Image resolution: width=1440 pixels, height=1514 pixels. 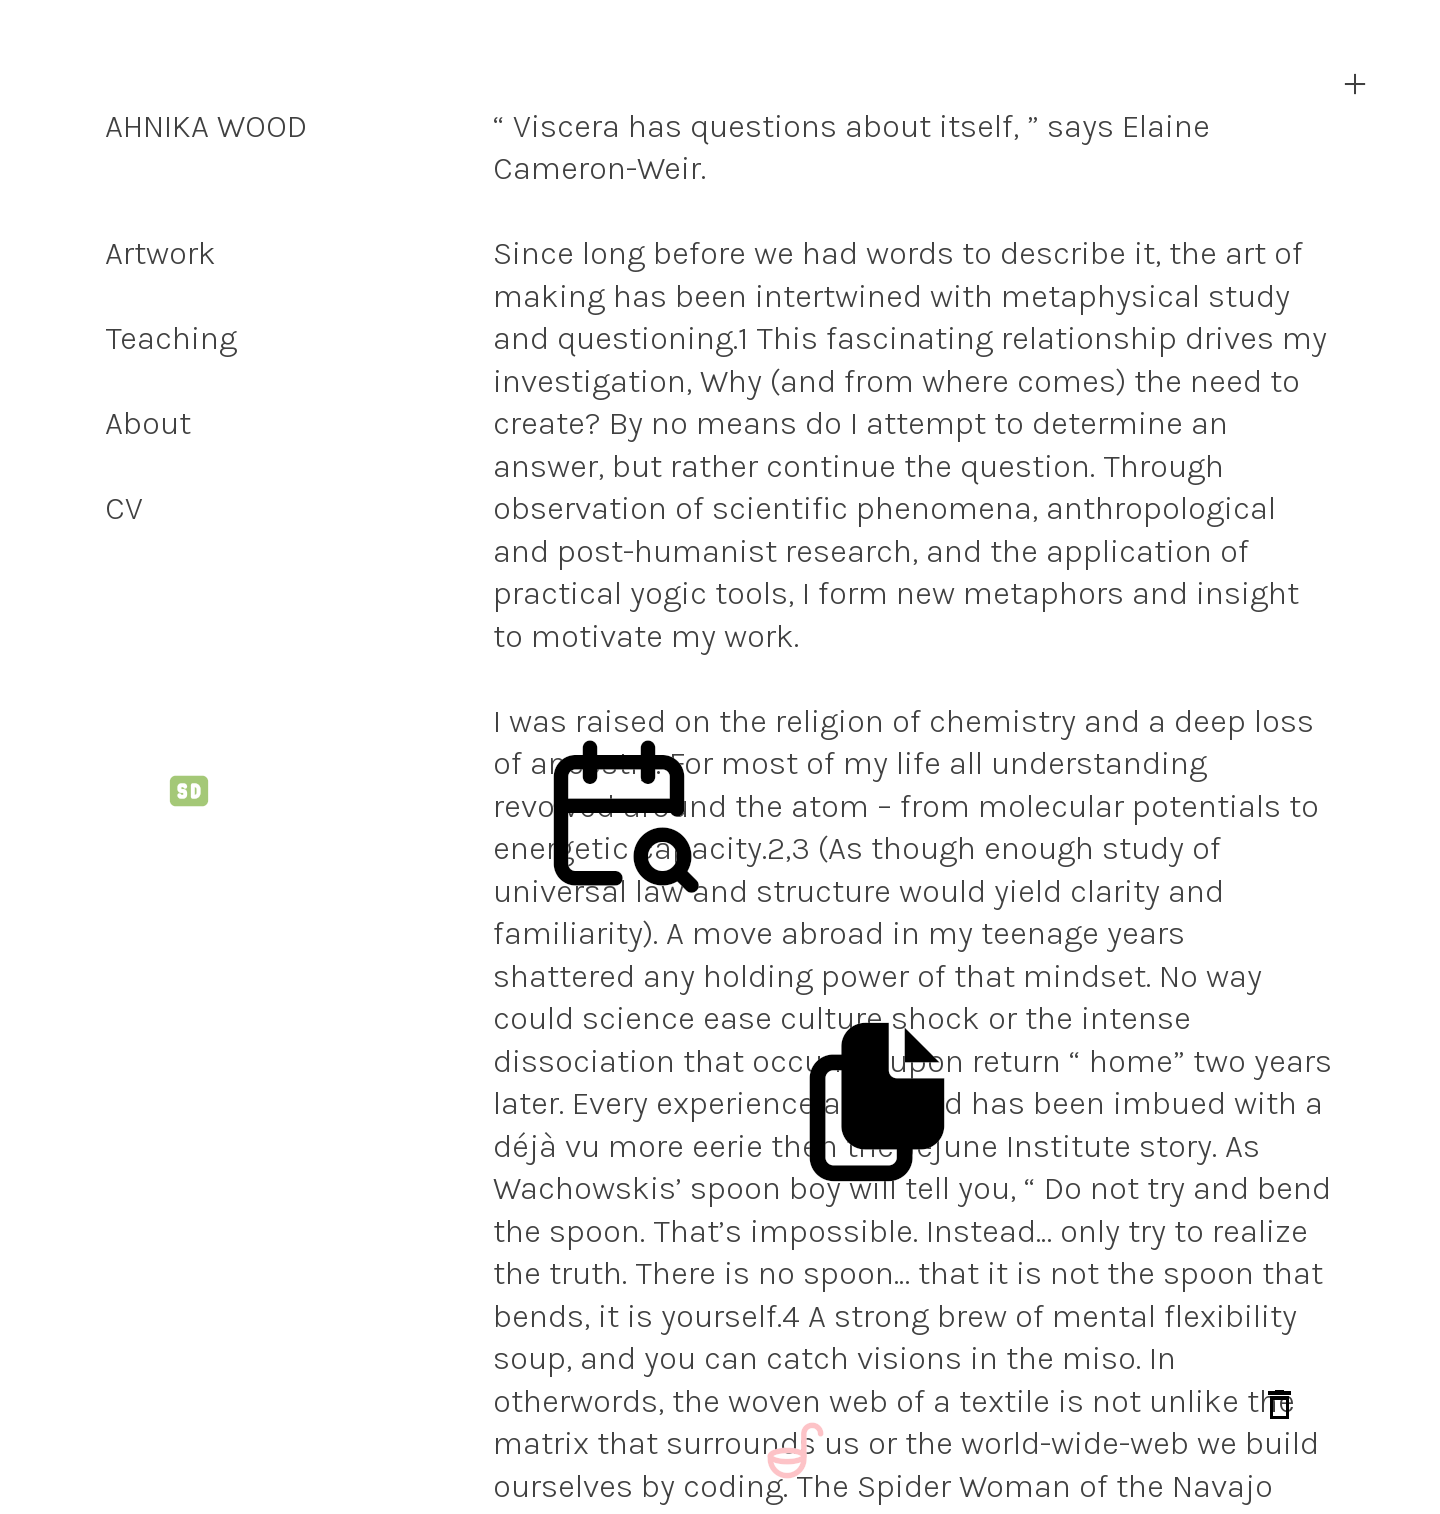 I want to click on indicates standard definition video quality, so click(x=189, y=791).